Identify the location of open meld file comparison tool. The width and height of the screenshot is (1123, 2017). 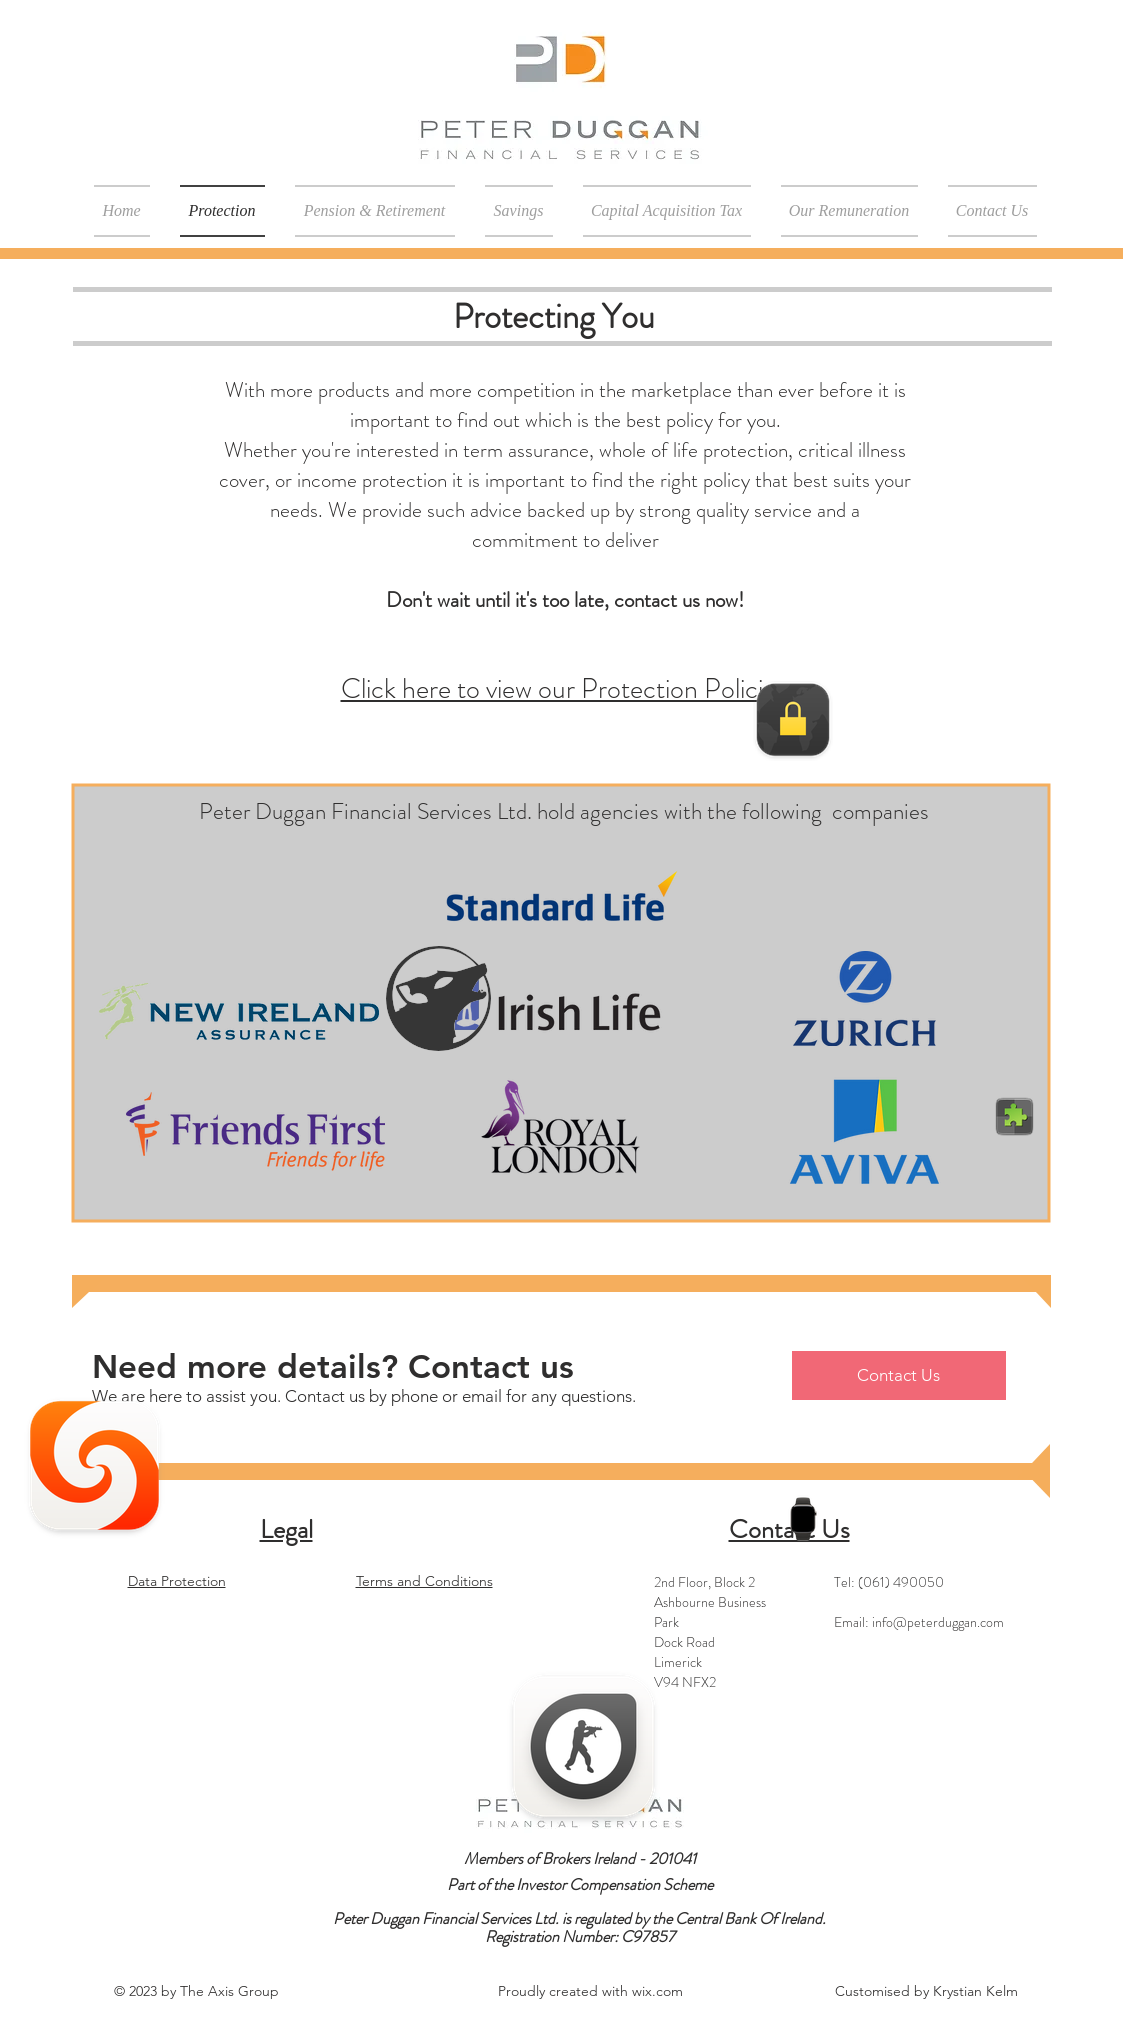
(94, 1465).